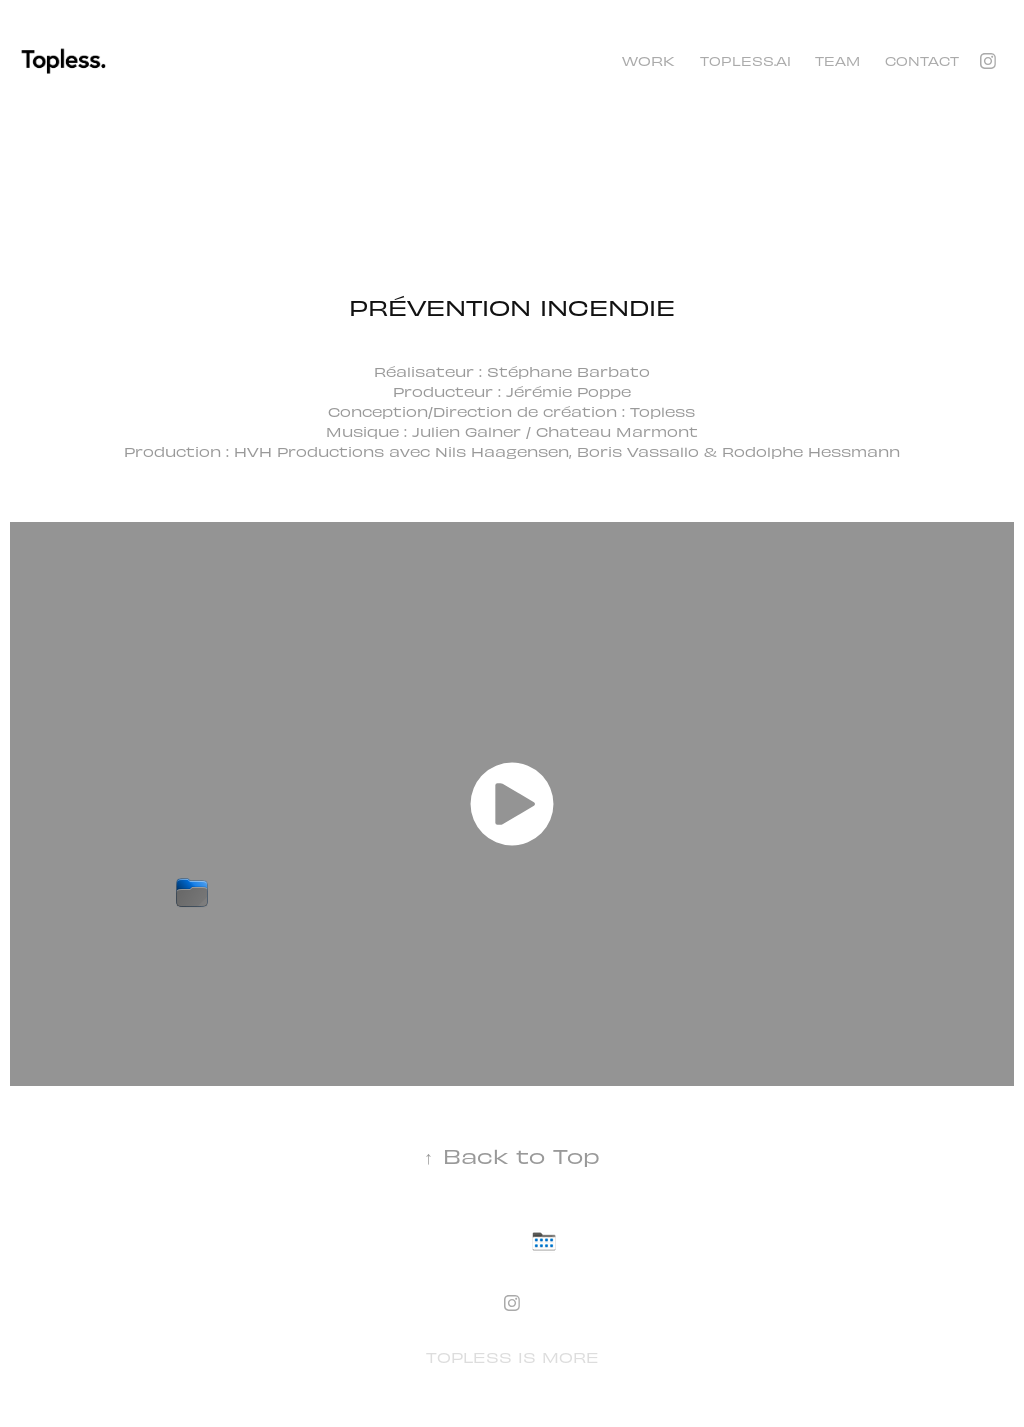 This screenshot has height=1427, width=1024. I want to click on open program manager folder, so click(544, 1242).